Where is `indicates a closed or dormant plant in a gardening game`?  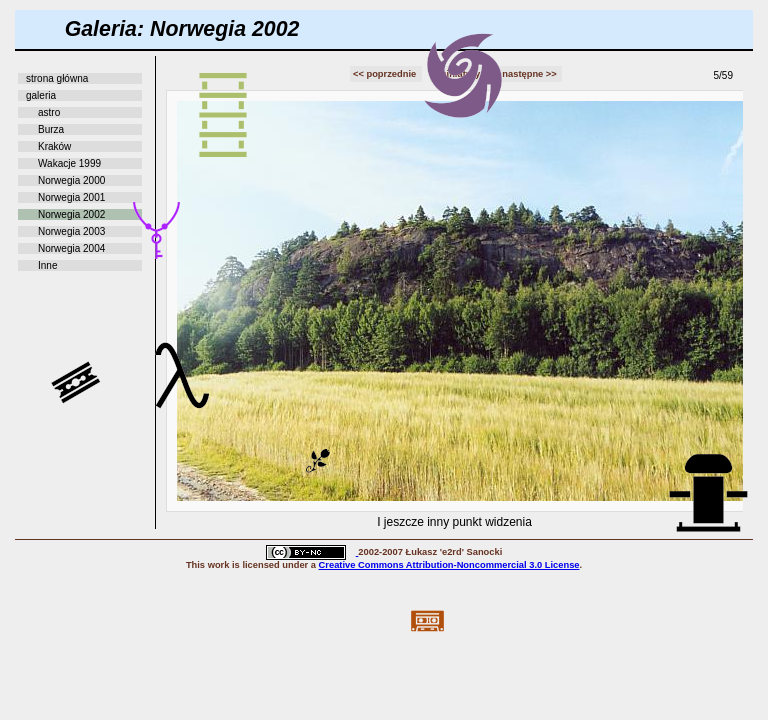 indicates a closed or dormant plant in a gardening game is located at coordinates (318, 461).